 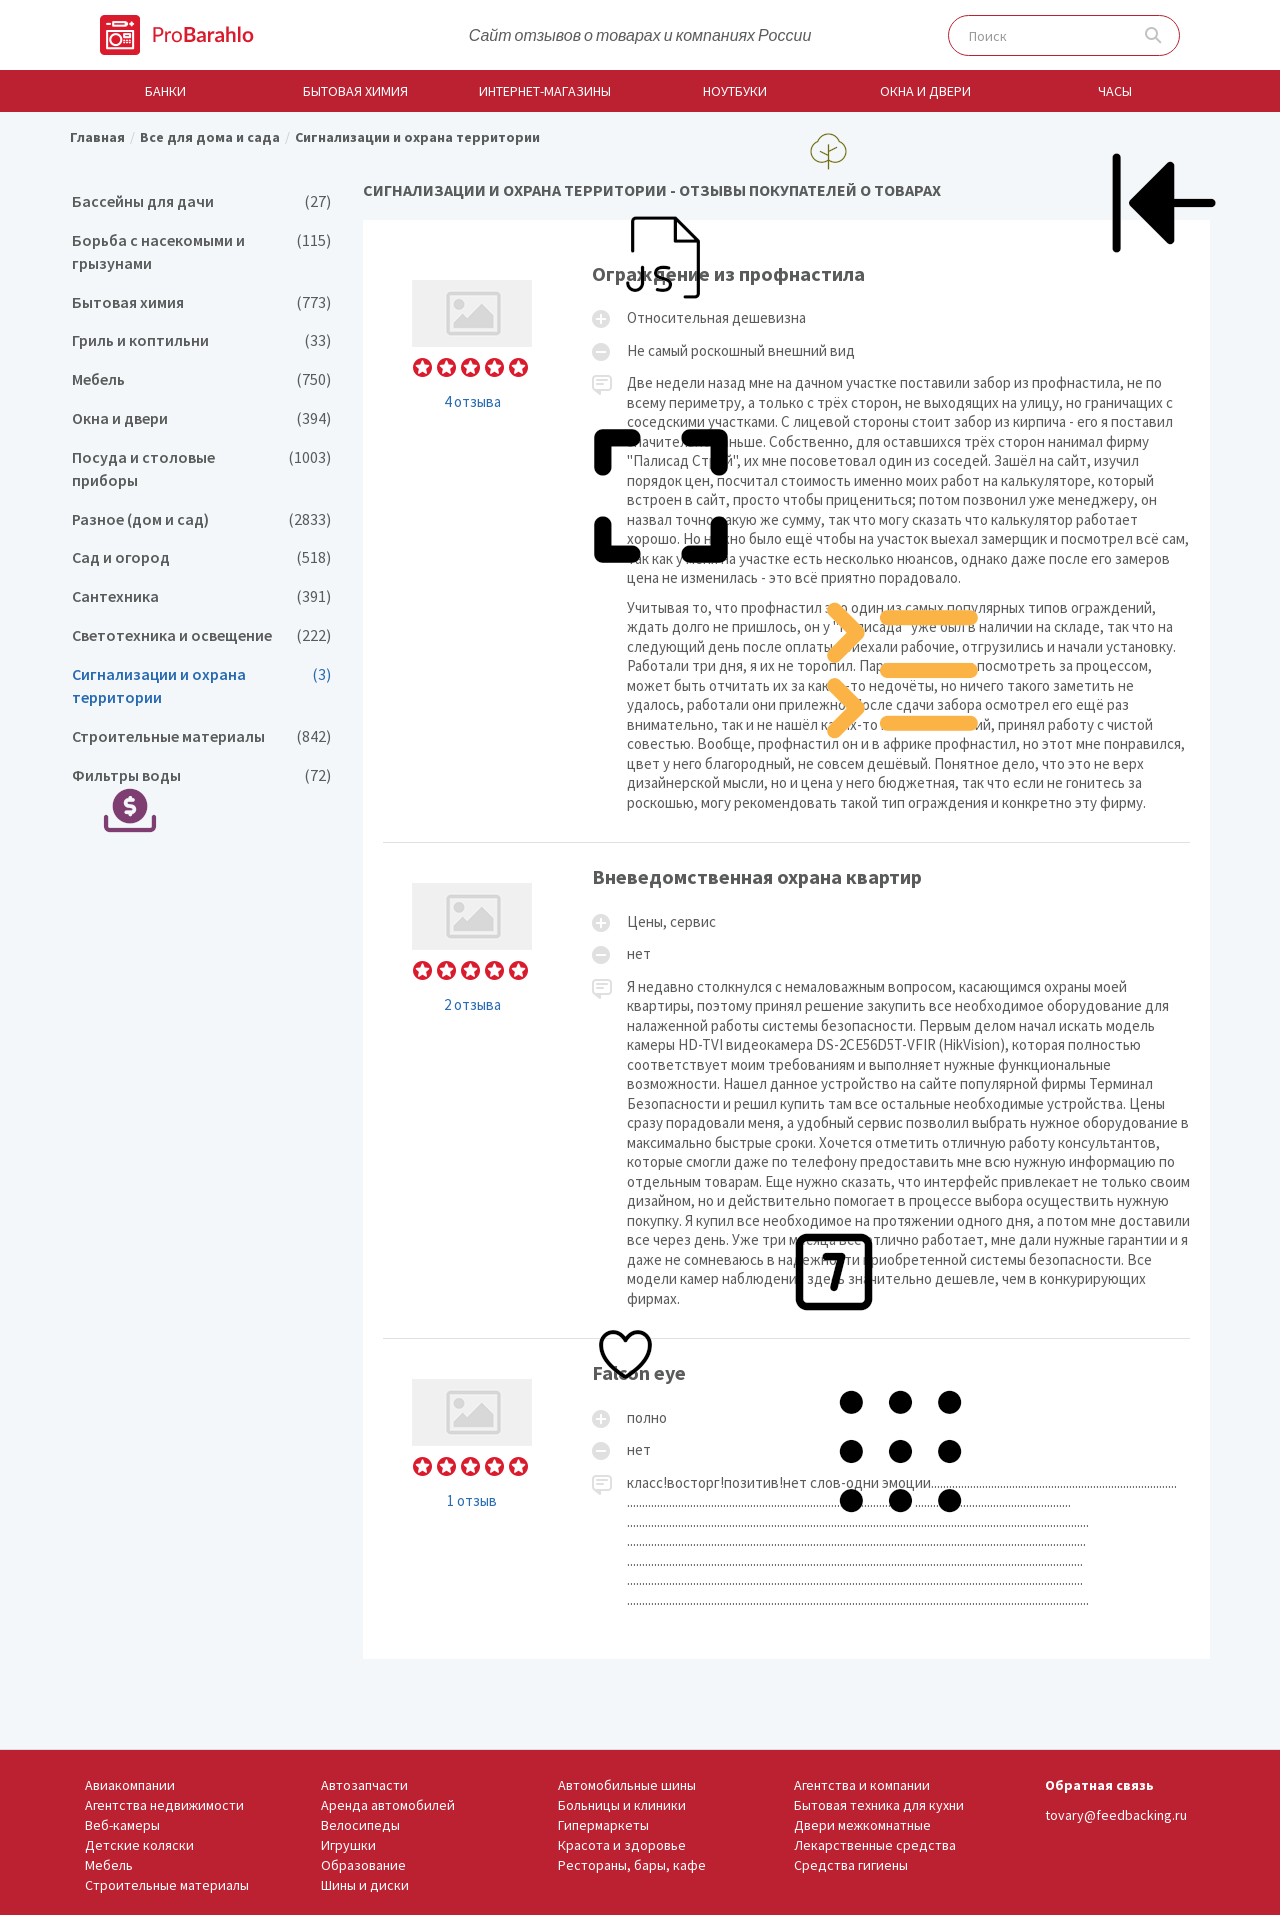 What do you see at coordinates (130, 809) in the screenshot?
I see `make a donation` at bounding box center [130, 809].